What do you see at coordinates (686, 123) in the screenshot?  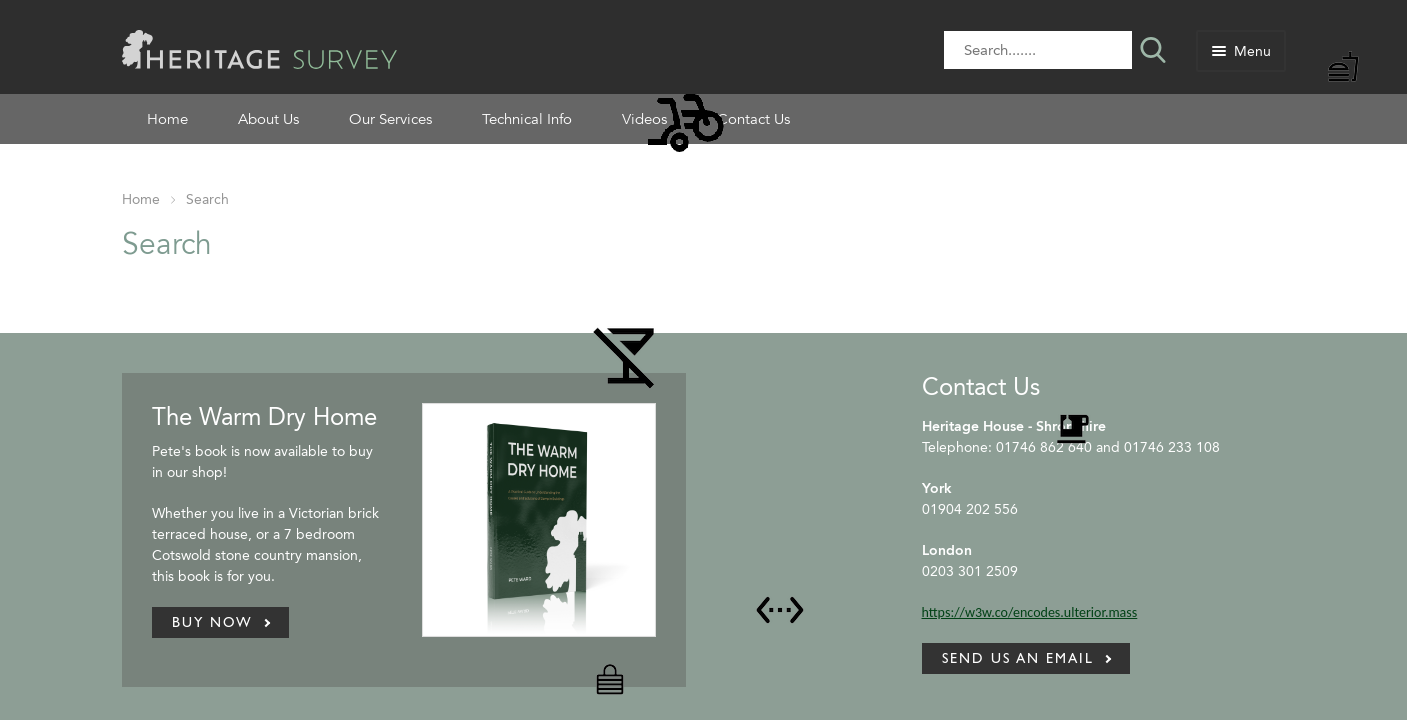 I see `view bike and scooter rental options` at bounding box center [686, 123].